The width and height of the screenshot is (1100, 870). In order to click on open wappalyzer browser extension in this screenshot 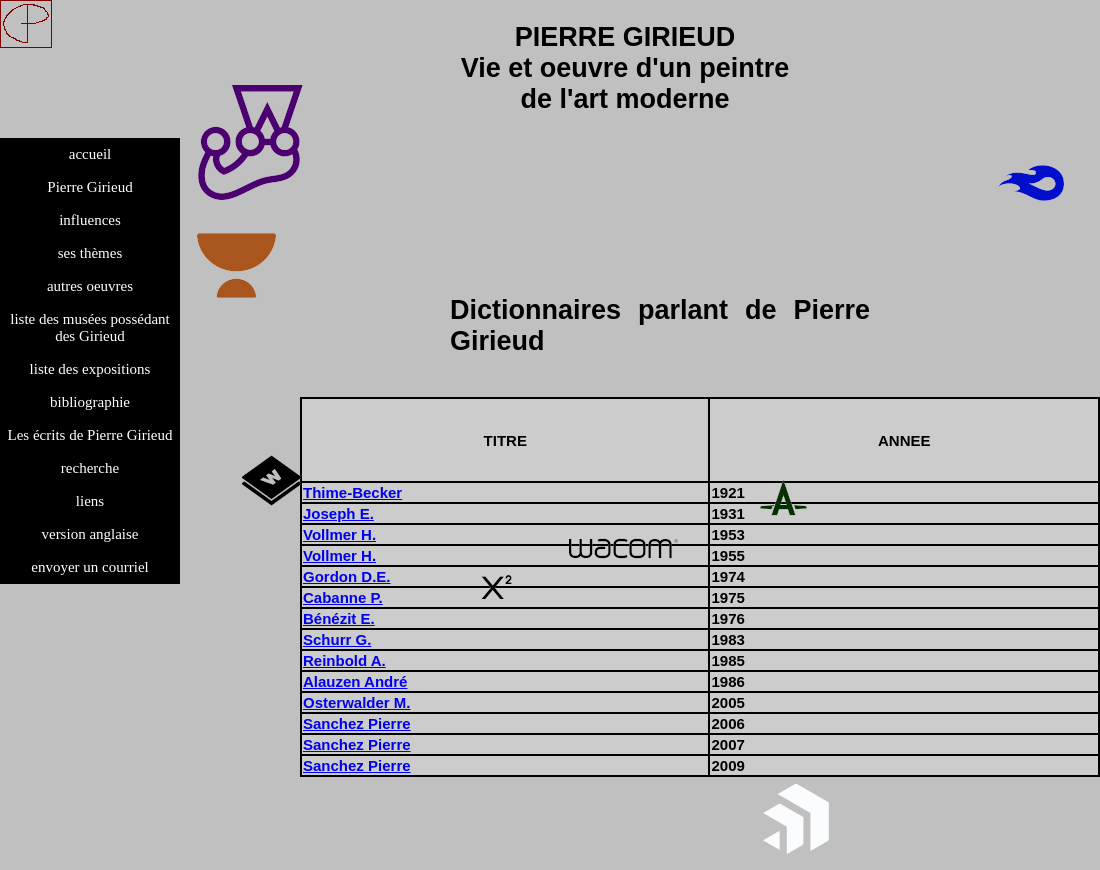, I will do `click(271, 480)`.